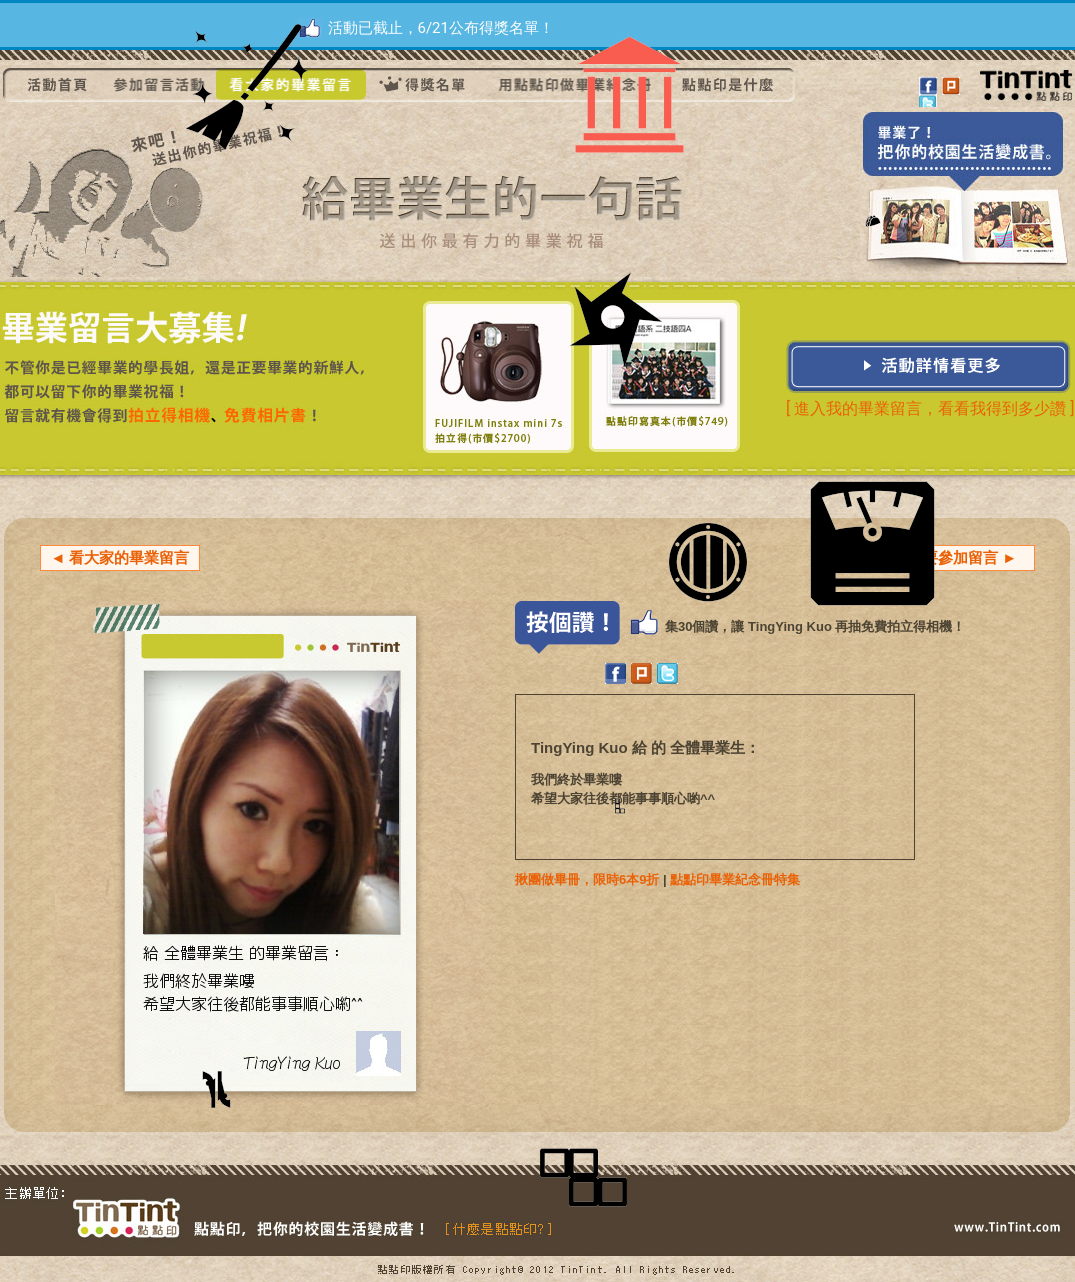 This screenshot has width=1075, height=1282. Describe the element at coordinates (872, 543) in the screenshot. I see `view weight or body metrics` at that location.